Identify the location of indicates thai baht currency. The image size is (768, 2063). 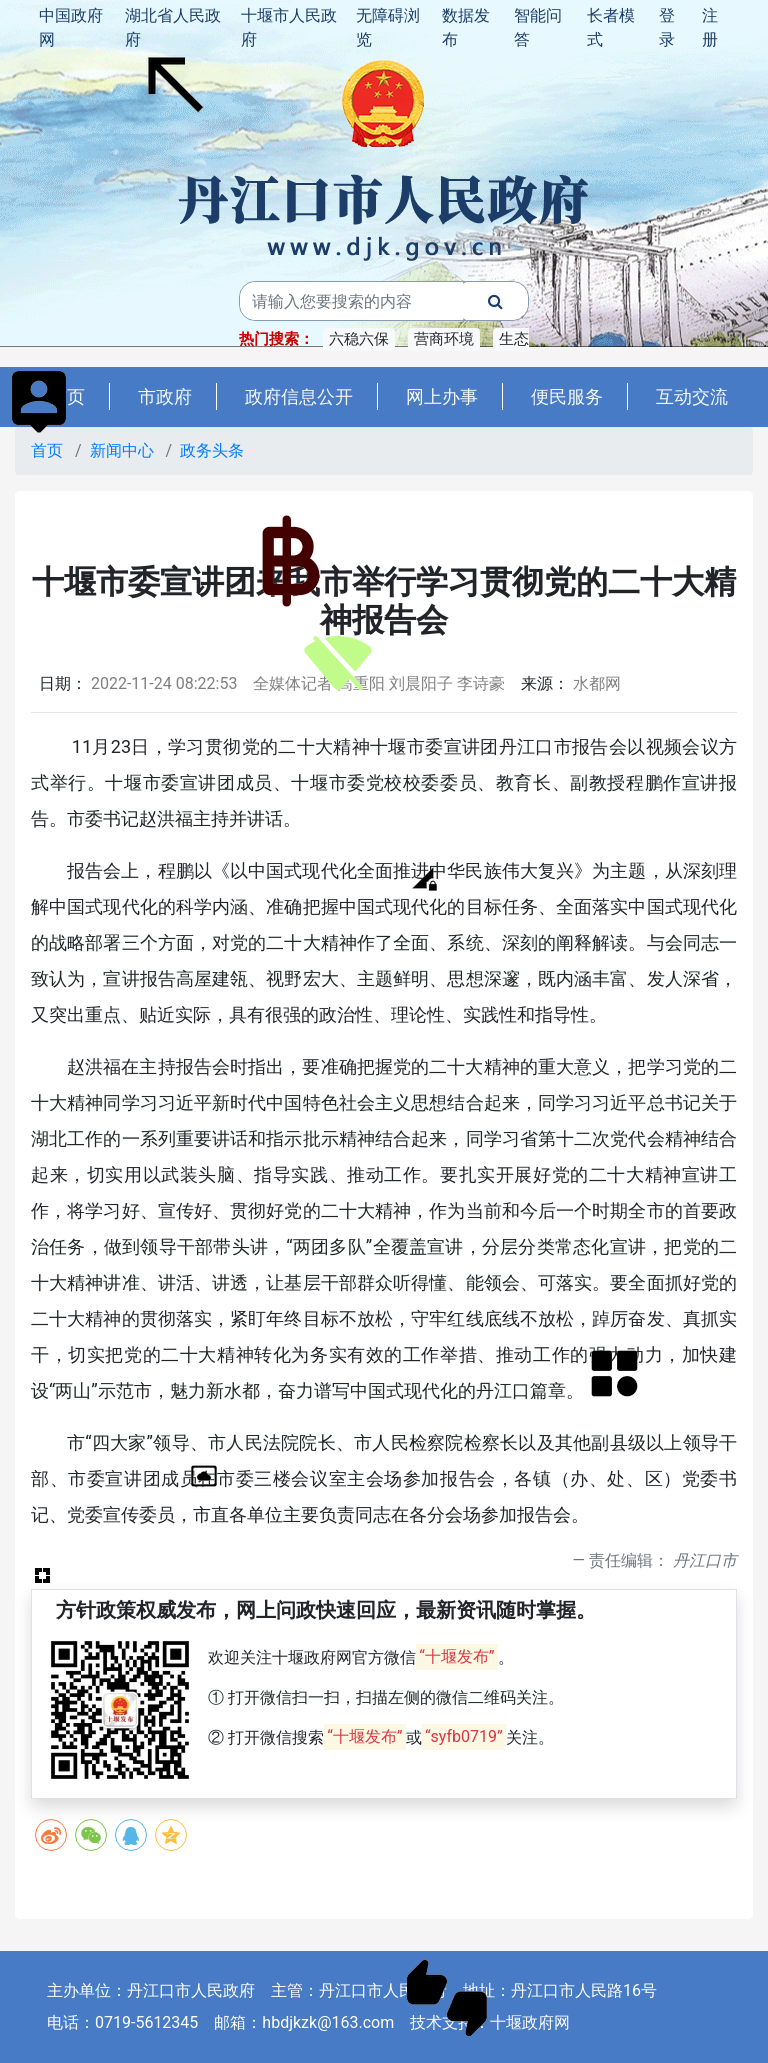
(291, 561).